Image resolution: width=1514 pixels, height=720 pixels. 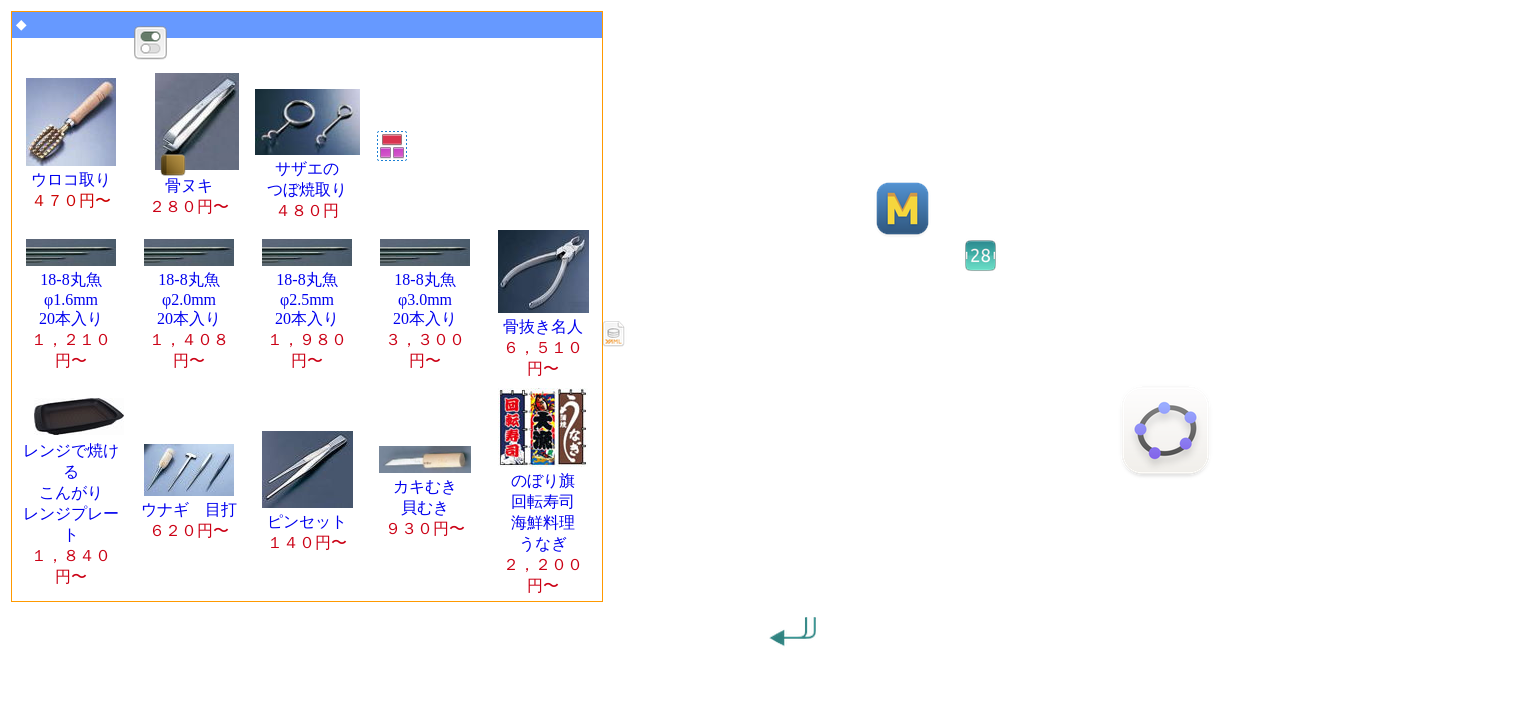 I want to click on open geogebra mathematics application, so click(x=1165, y=430).